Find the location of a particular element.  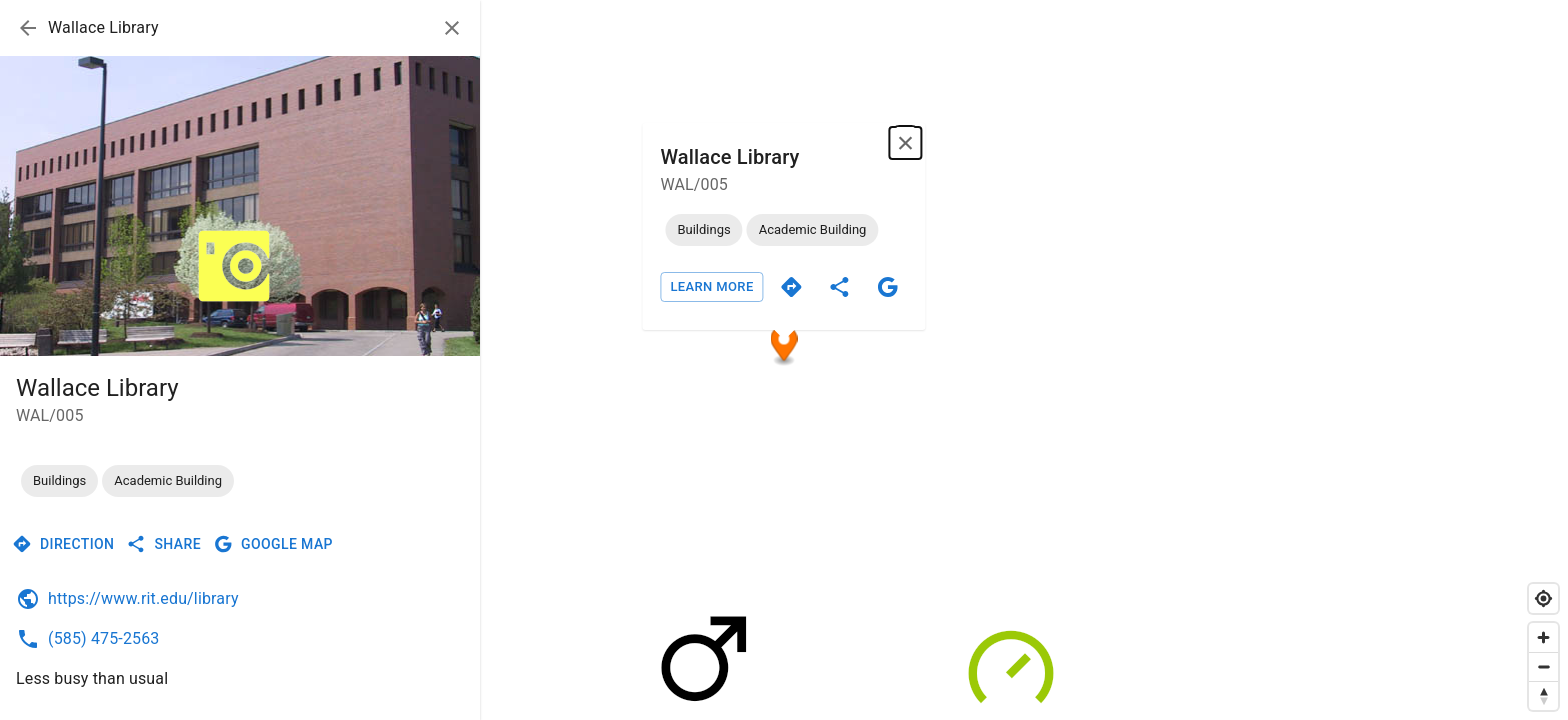

indicates male or masculine gender option is located at coordinates (701, 656).